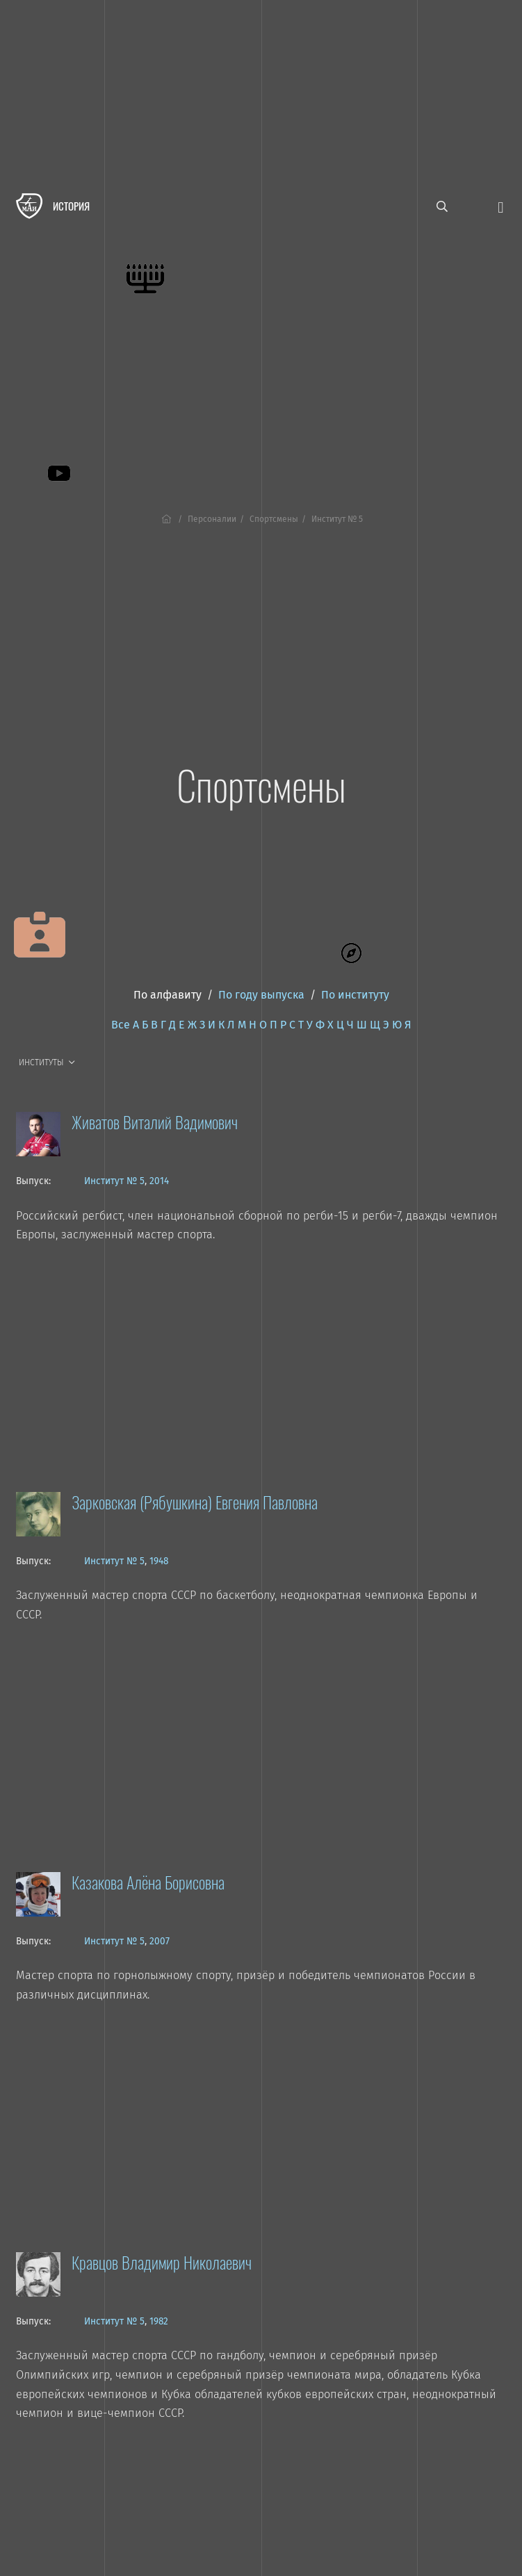 The image size is (522, 2576). Describe the element at coordinates (145, 279) in the screenshot. I see `indicates hanukkah-related content or events` at that location.